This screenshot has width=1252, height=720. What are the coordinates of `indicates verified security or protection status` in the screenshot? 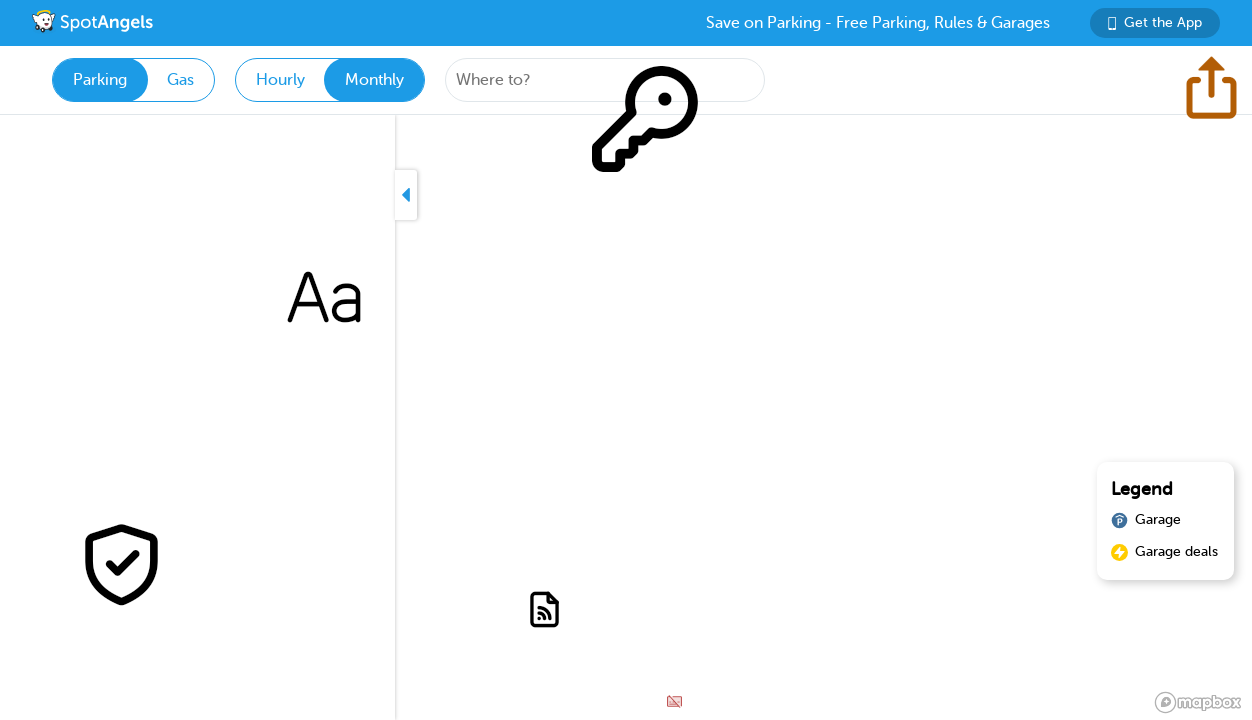 It's located at (121, 565).